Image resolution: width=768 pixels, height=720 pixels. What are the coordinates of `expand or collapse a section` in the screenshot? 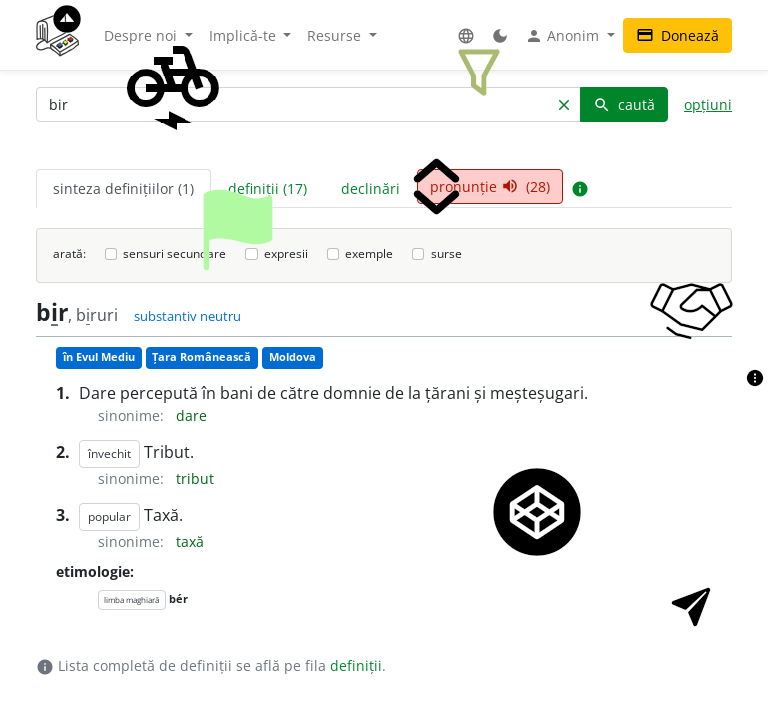 It's located at (436, 186).